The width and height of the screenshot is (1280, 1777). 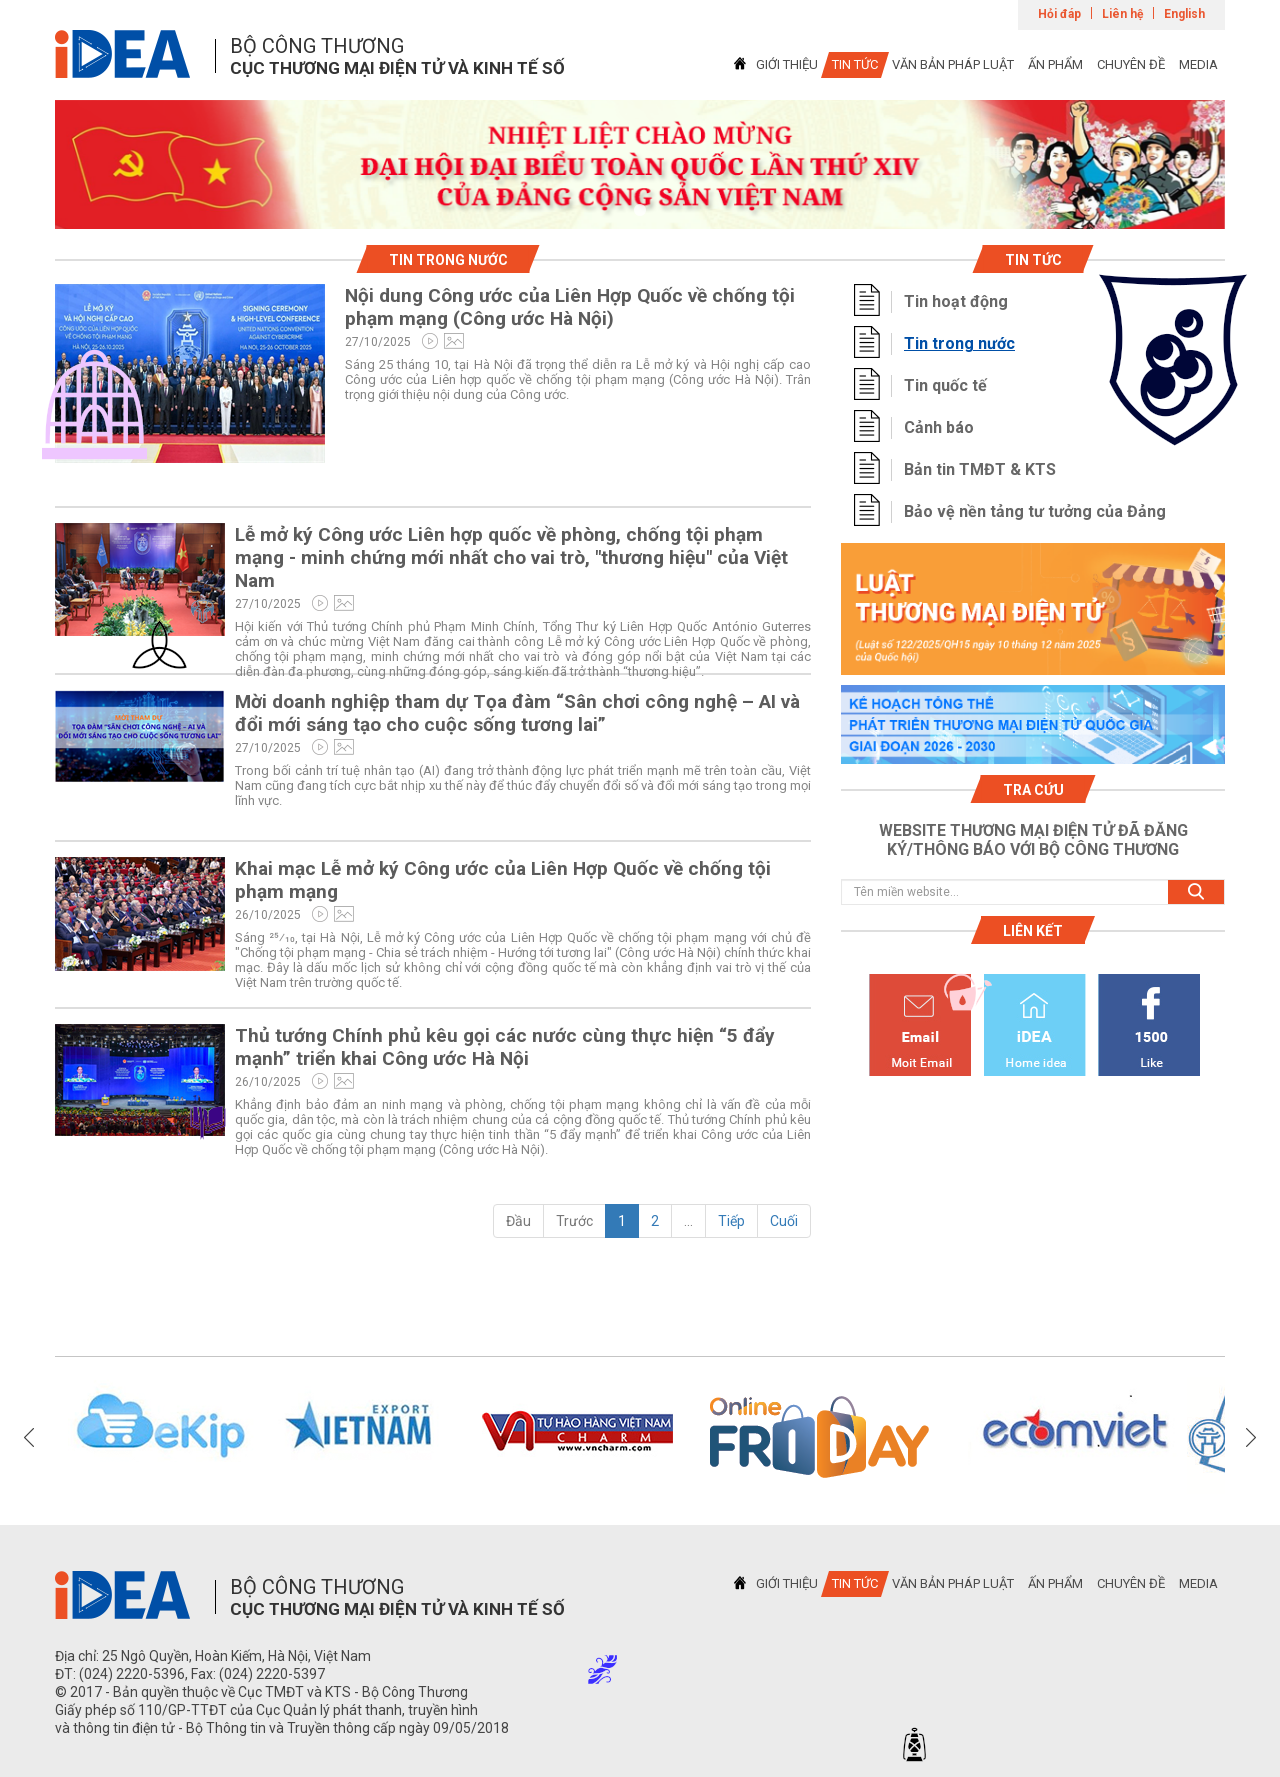 I want to click on save current page as a bookmark, so click(x=208, y=1122).